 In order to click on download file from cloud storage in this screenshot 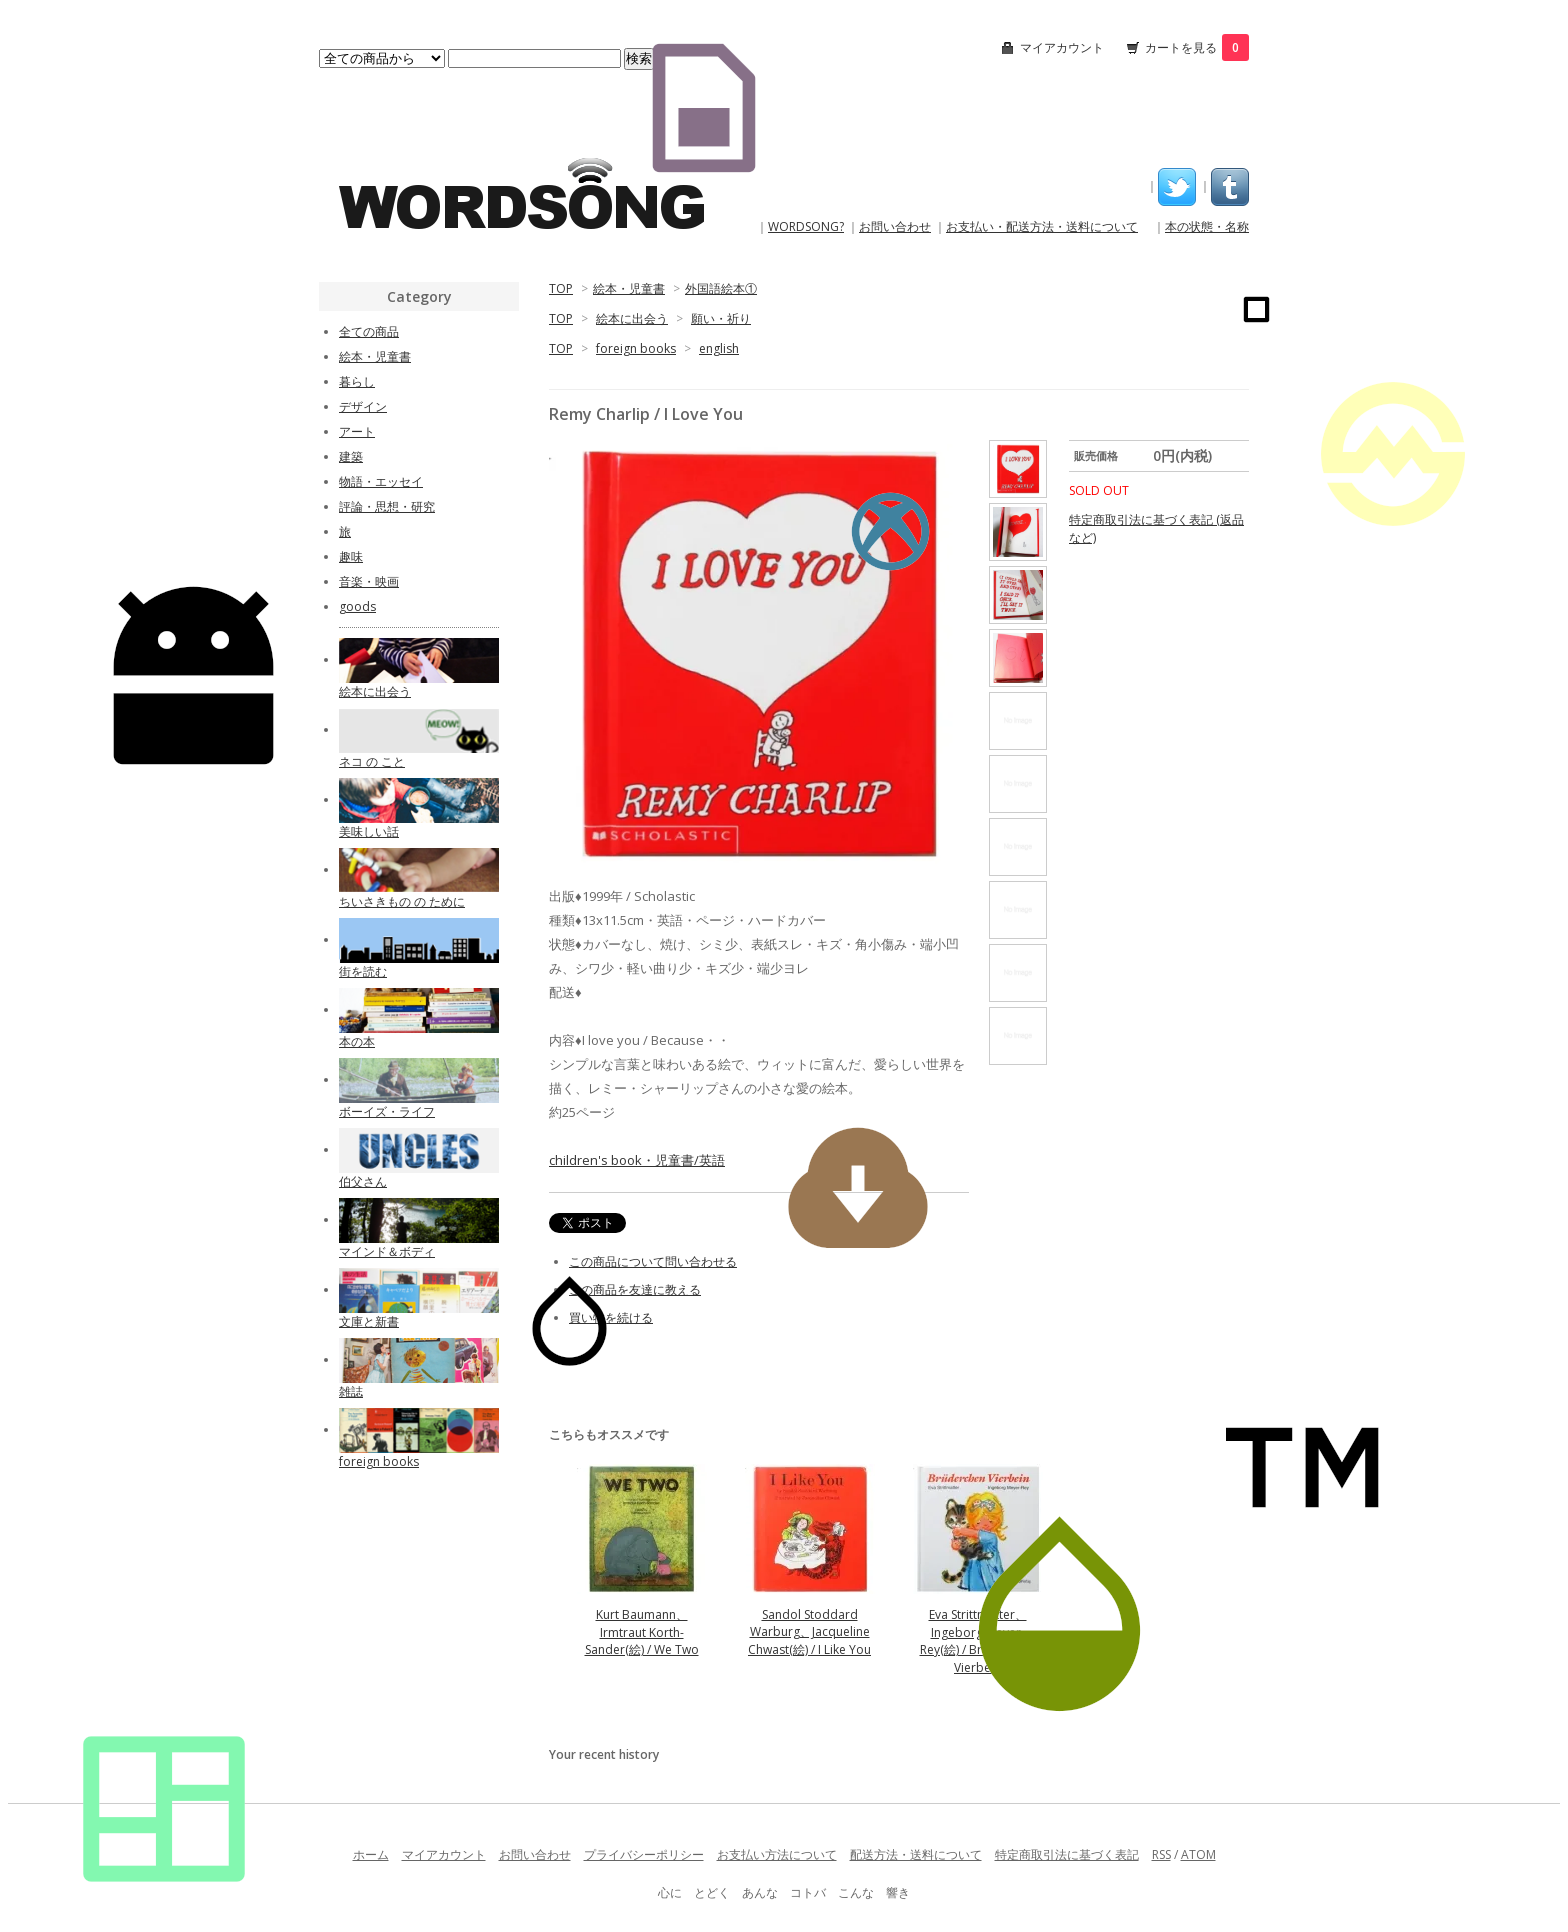, I will do `click(858, 1191)`.